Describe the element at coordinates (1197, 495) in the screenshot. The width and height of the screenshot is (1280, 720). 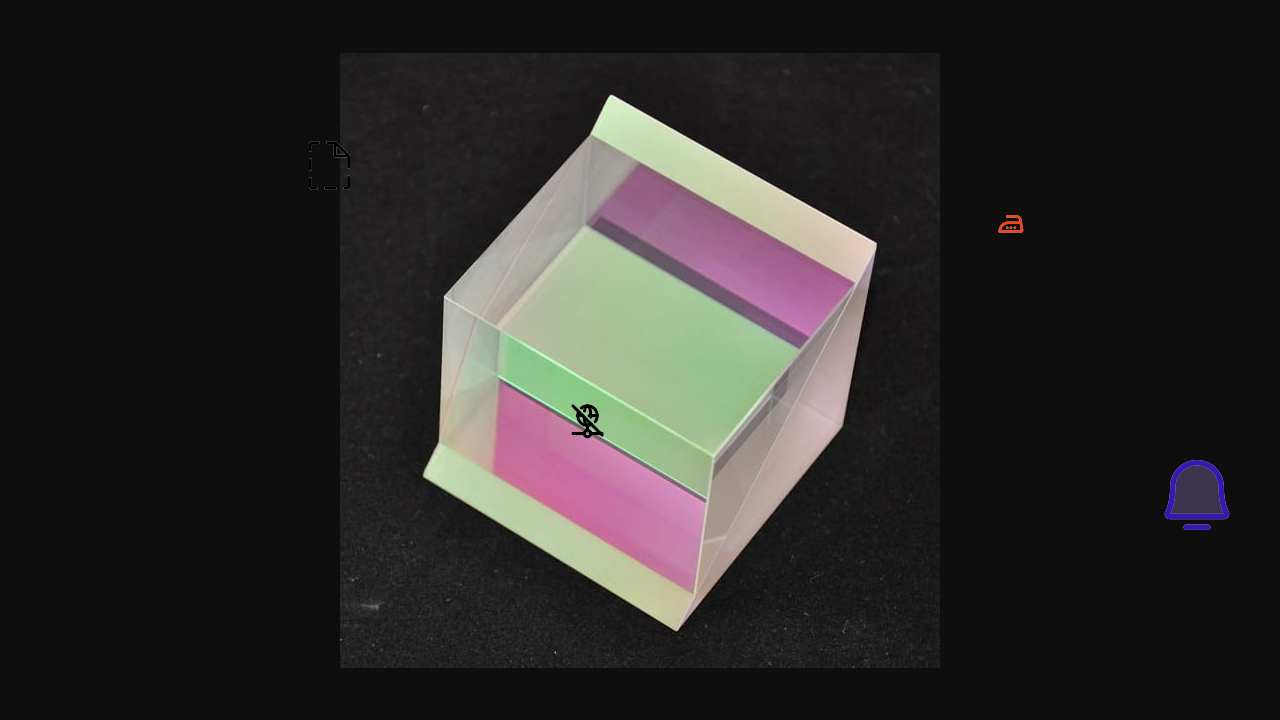
I see `view notifications` at that location.